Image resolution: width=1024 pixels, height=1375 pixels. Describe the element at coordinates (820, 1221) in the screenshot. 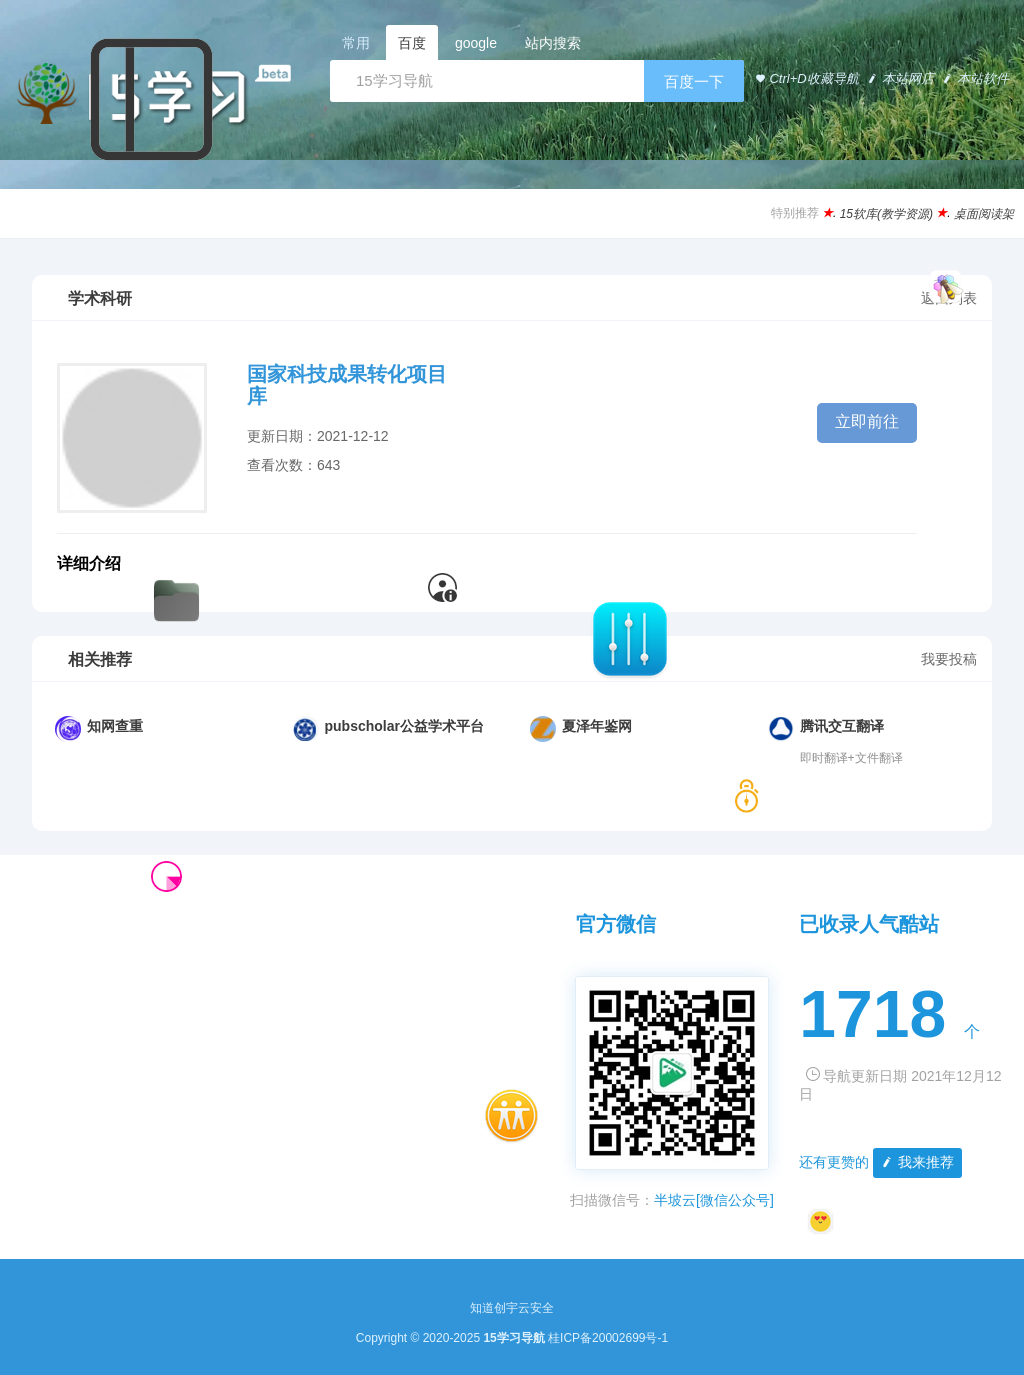

I see `access social features in the software center` at that location.